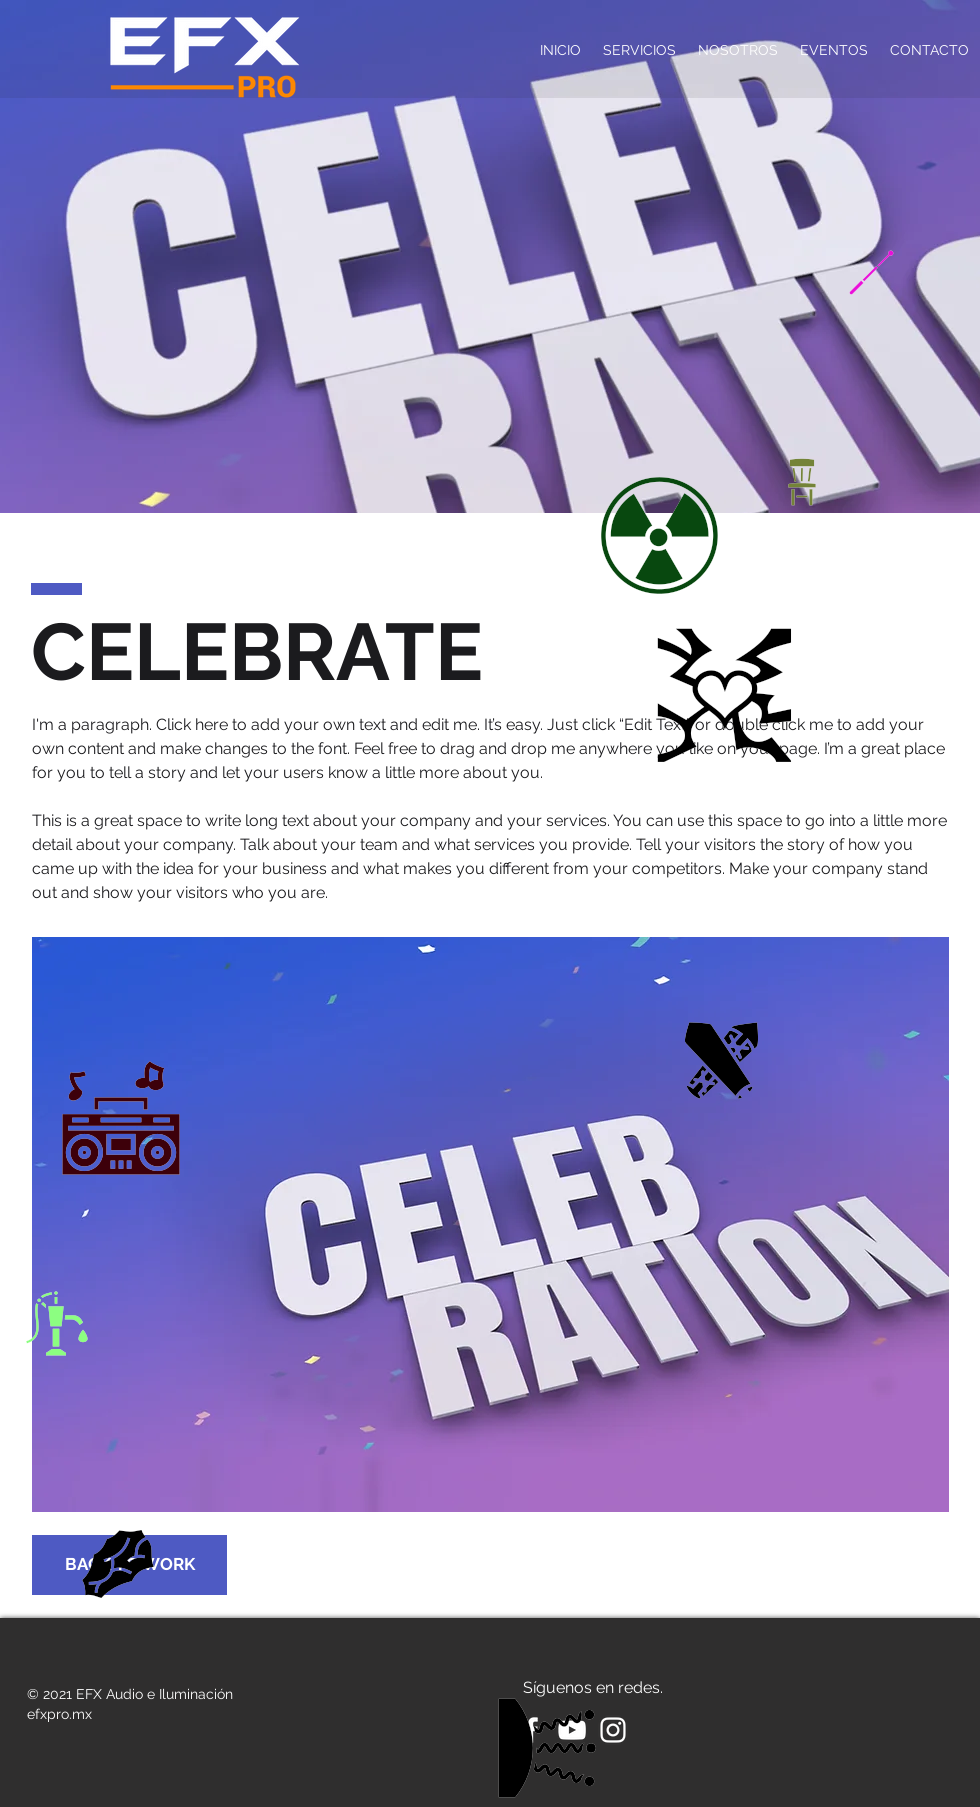 This screenshot has width=980, height=1807. I want to click on craft or upgrade primitive tools, so click(118, 1564).